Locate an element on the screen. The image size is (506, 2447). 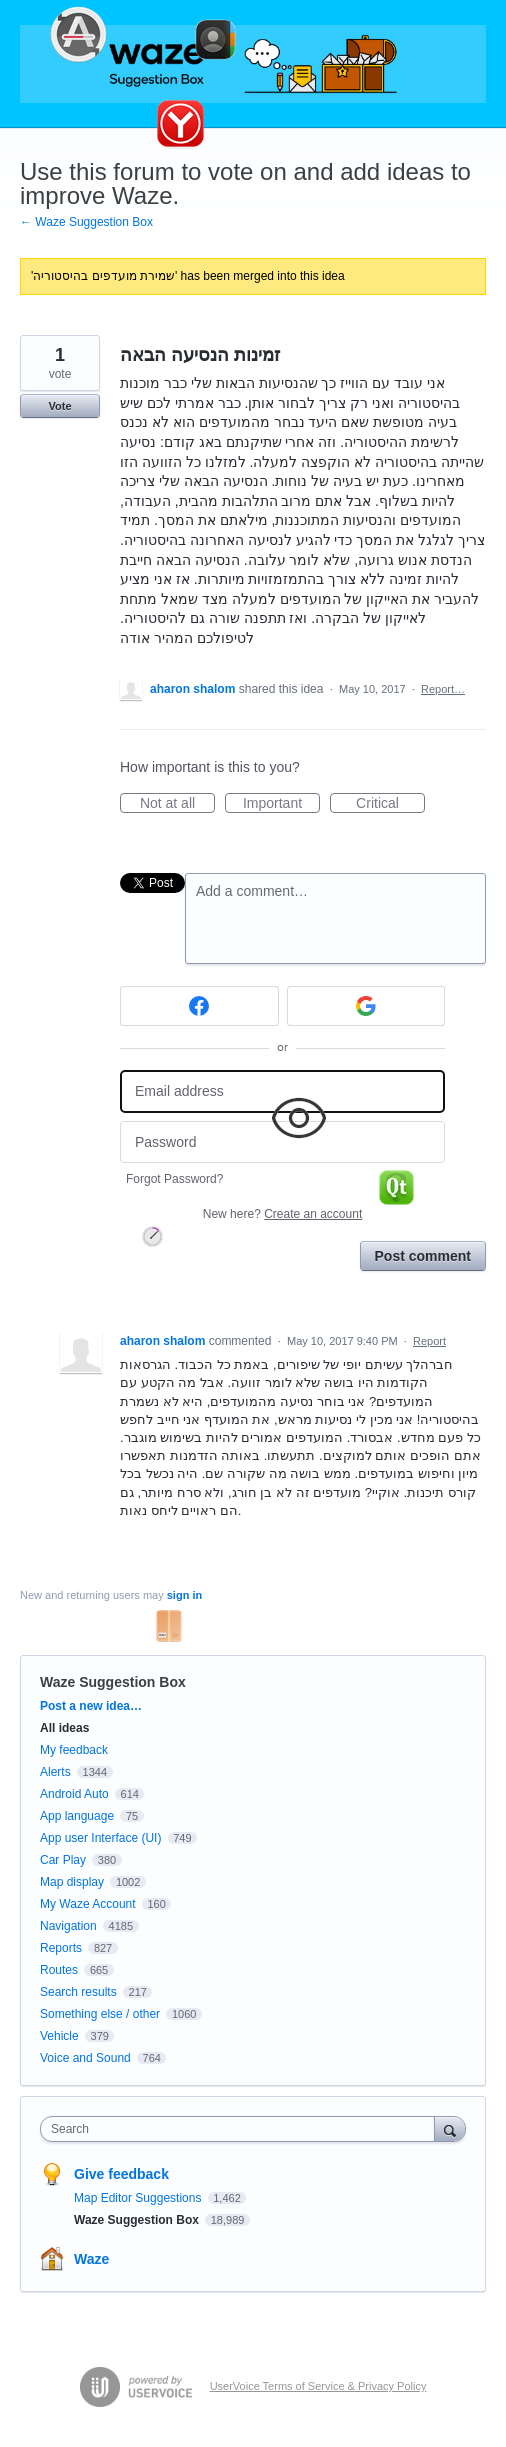
access display settings is located at coordinates (299, 1118).